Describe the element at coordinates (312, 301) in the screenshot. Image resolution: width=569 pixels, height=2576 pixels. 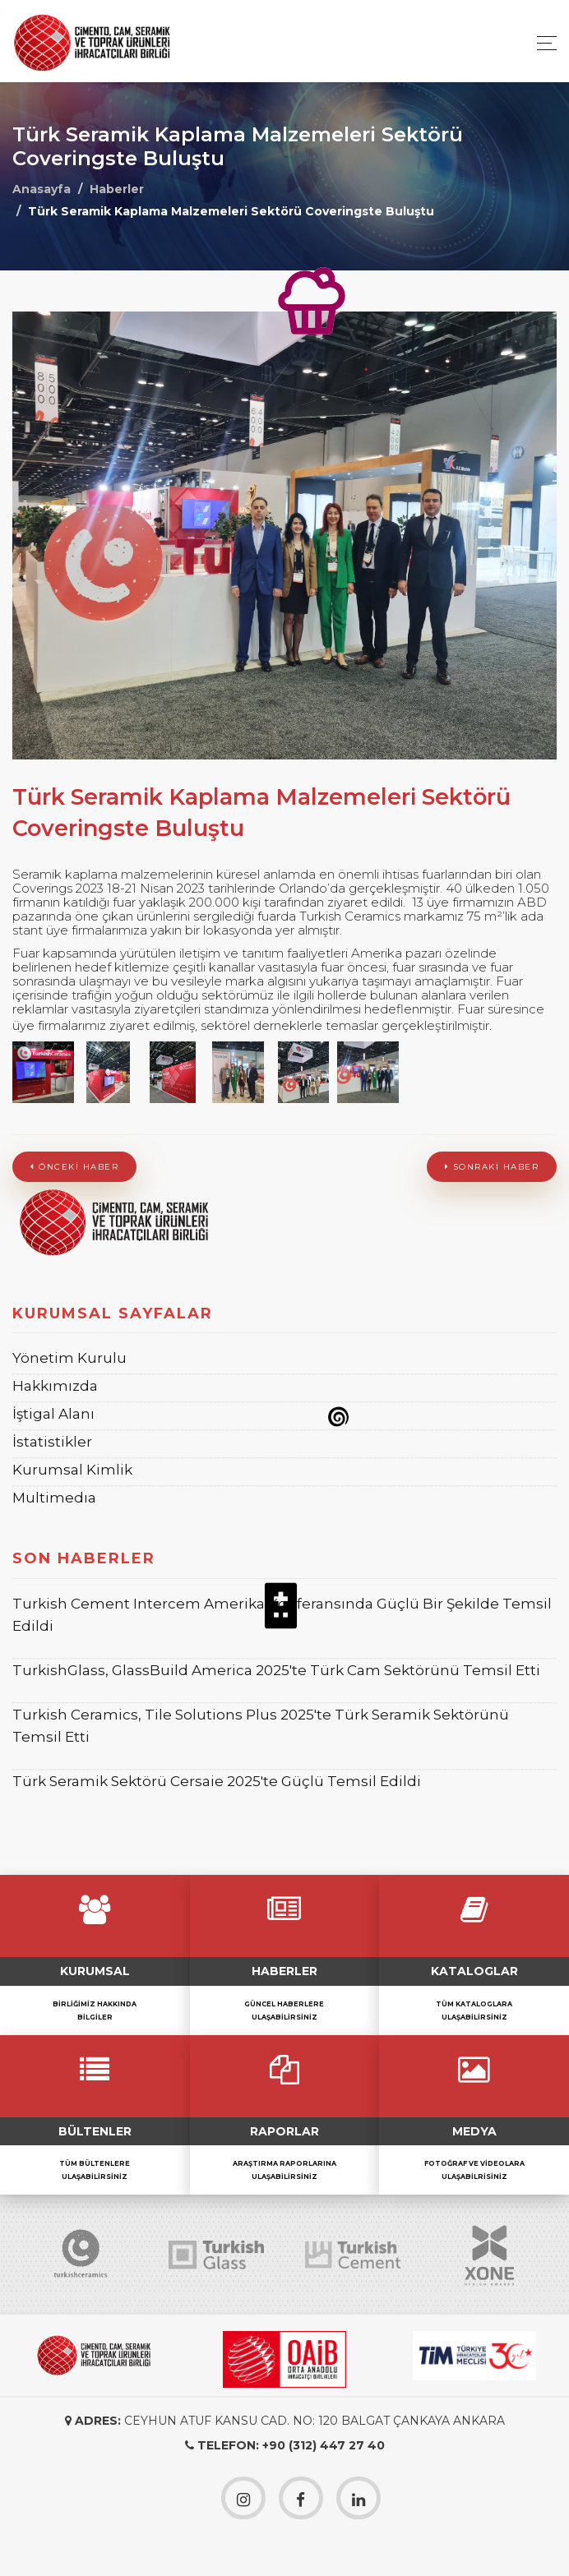
I see `view bakery or dessert options` at that location.